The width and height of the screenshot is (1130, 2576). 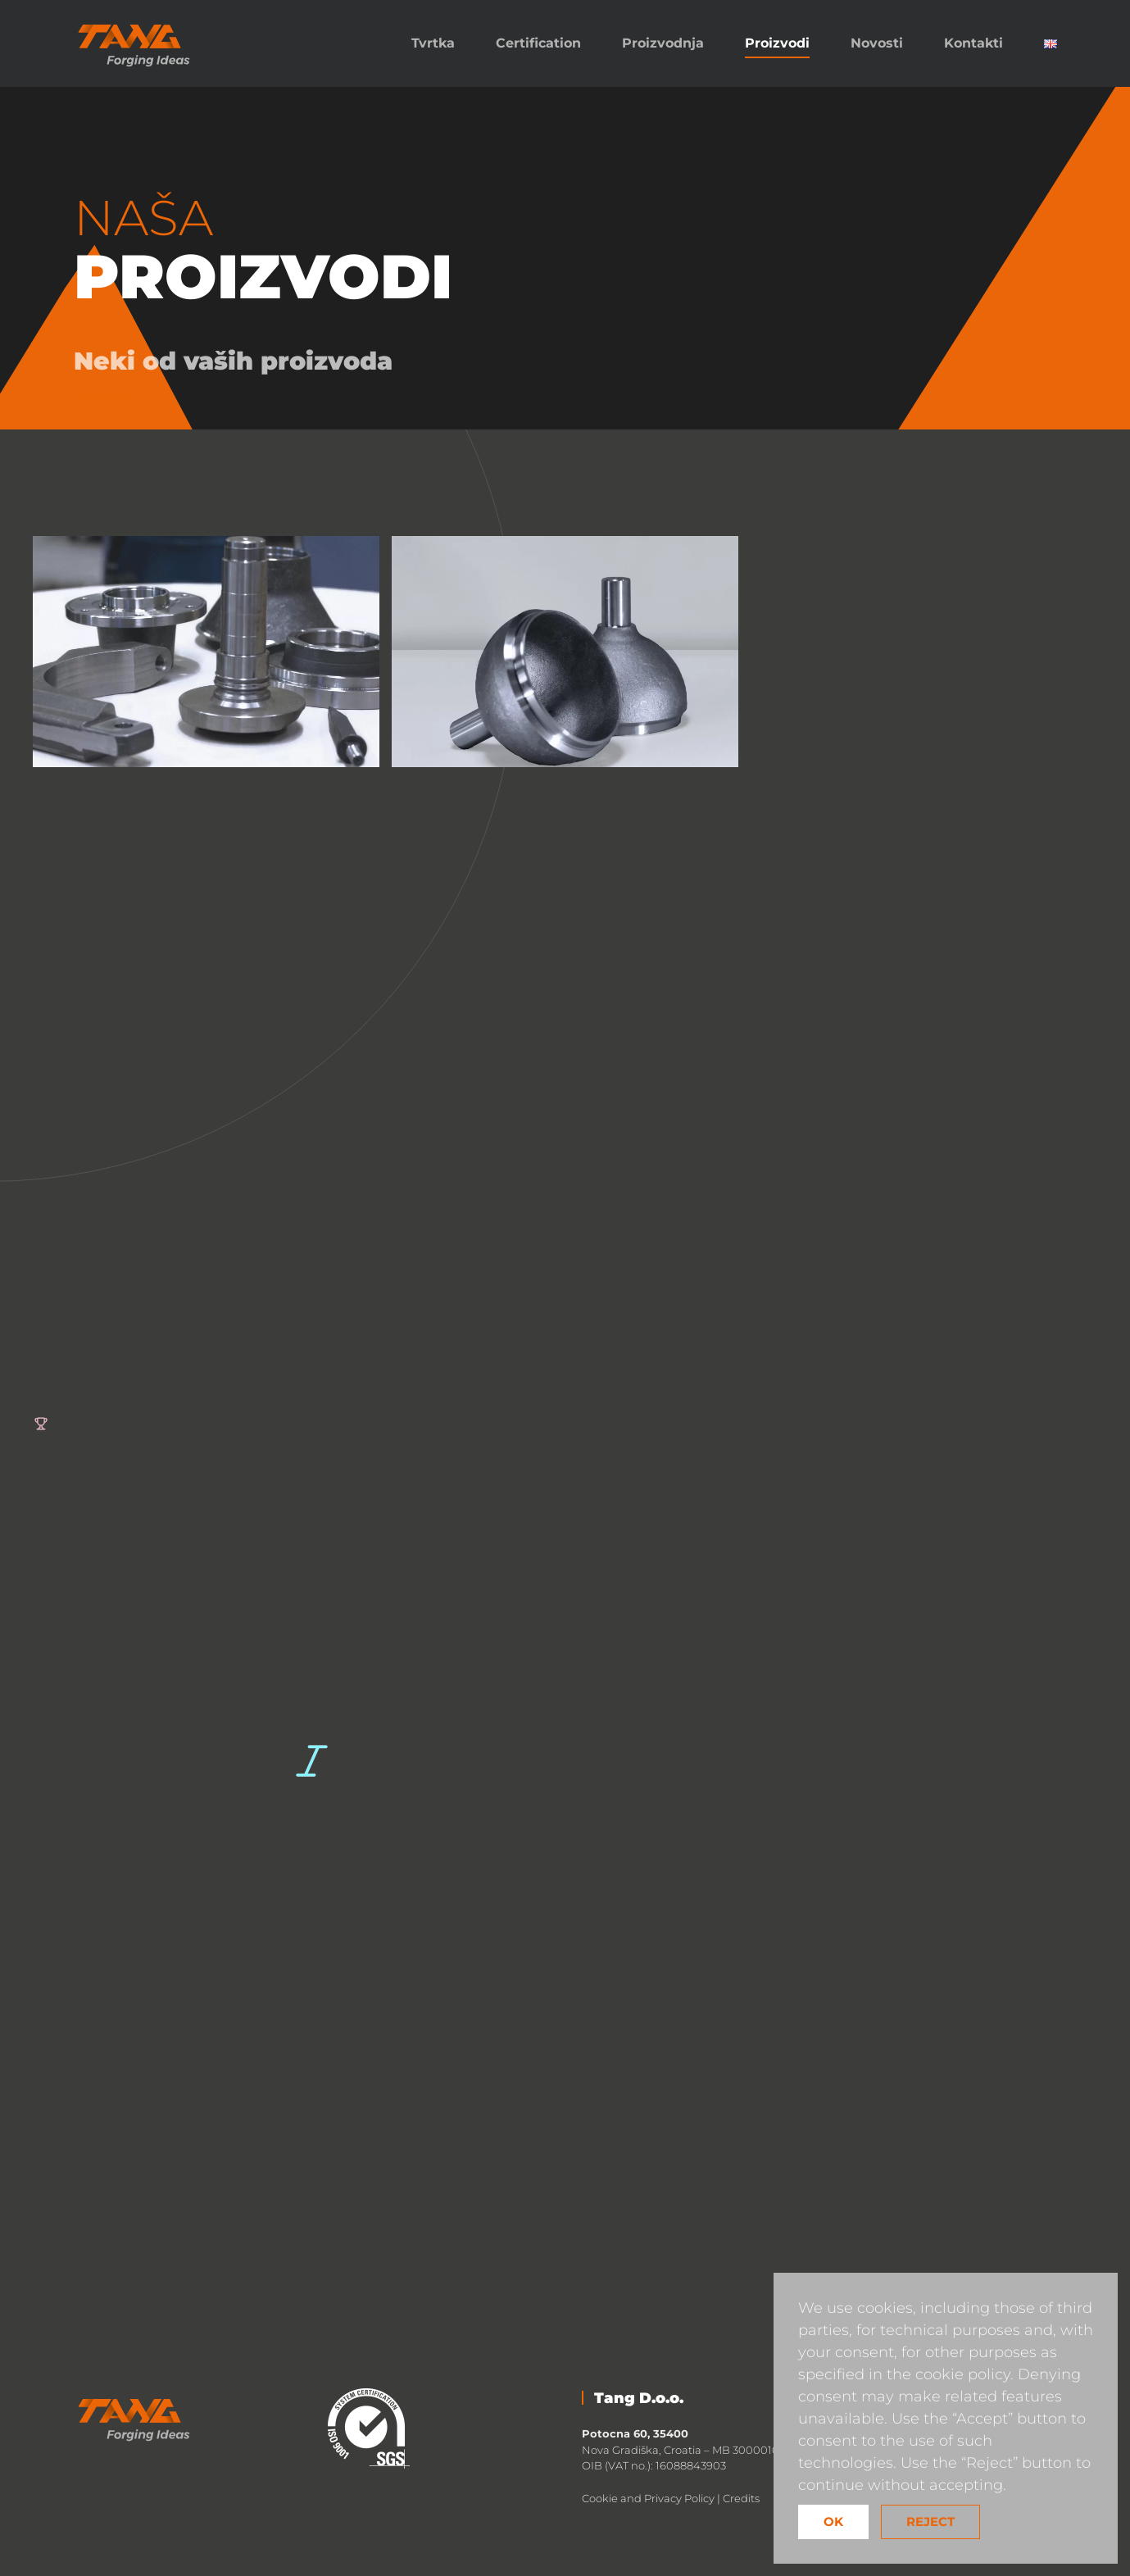 I want to click on view achievements or awards, so click(x=41, y=1424).